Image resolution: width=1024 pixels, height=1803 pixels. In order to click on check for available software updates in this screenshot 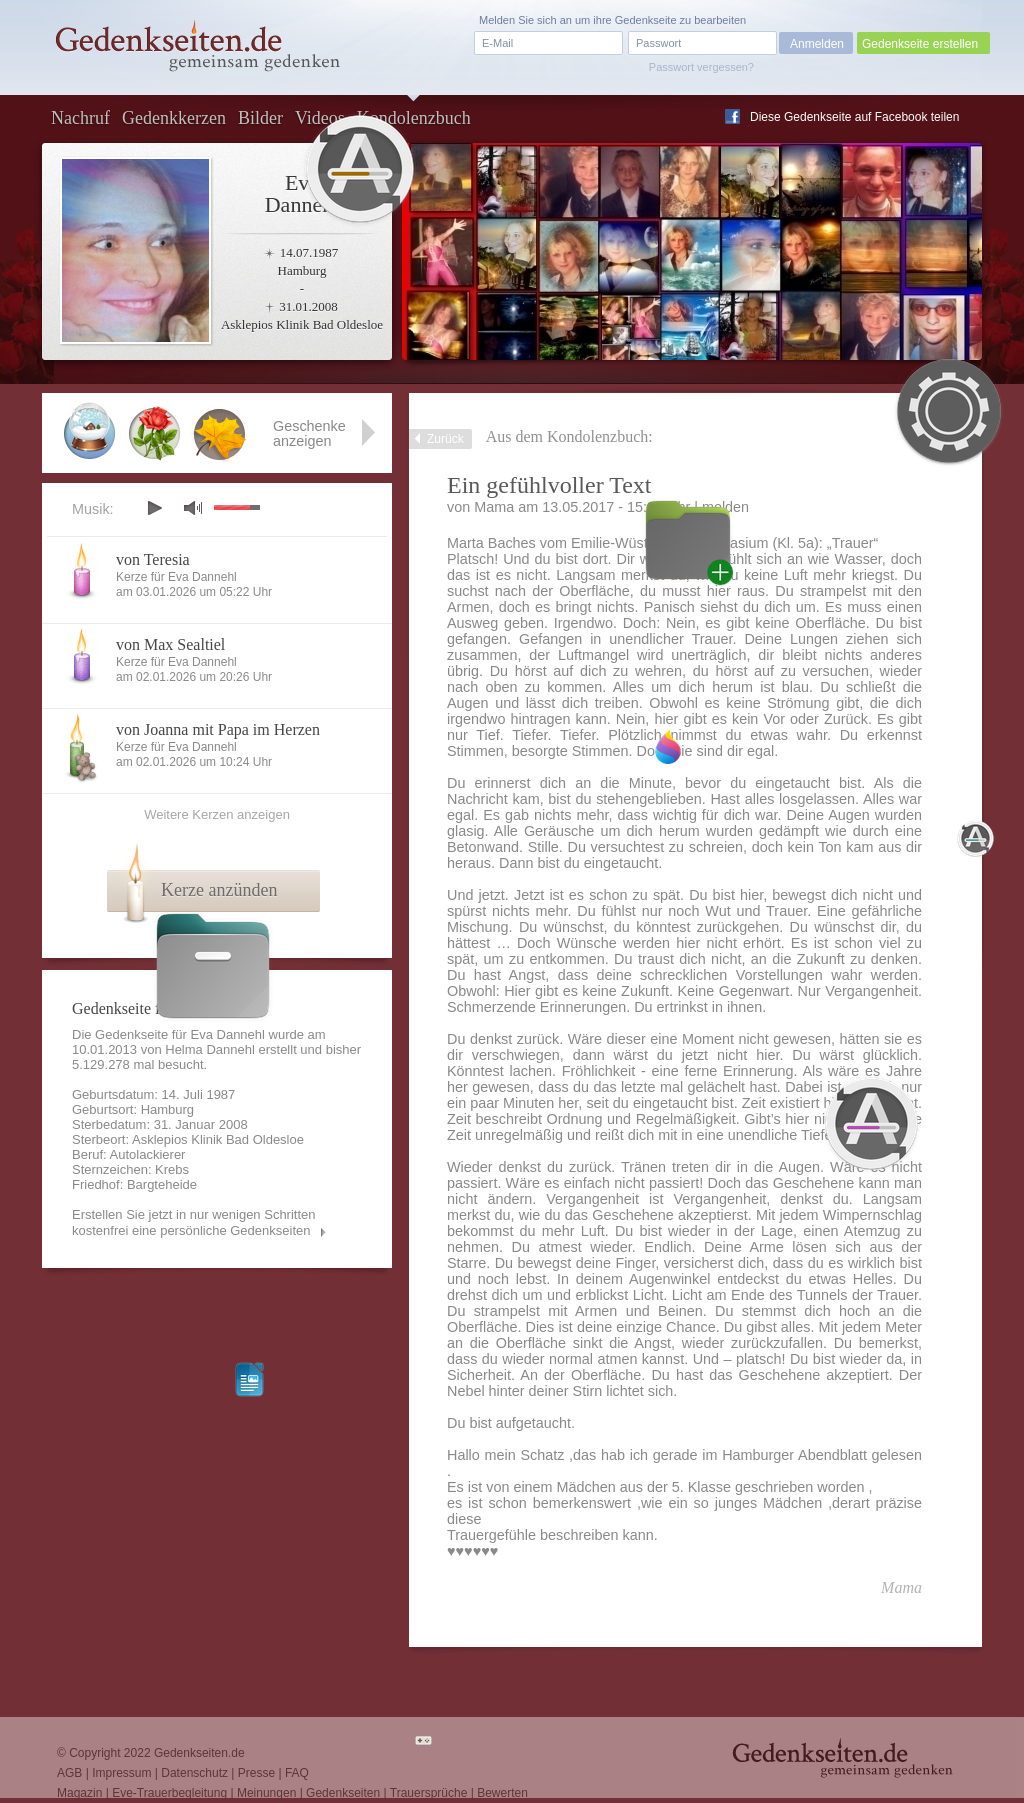, I will do `click(975, 838)`.